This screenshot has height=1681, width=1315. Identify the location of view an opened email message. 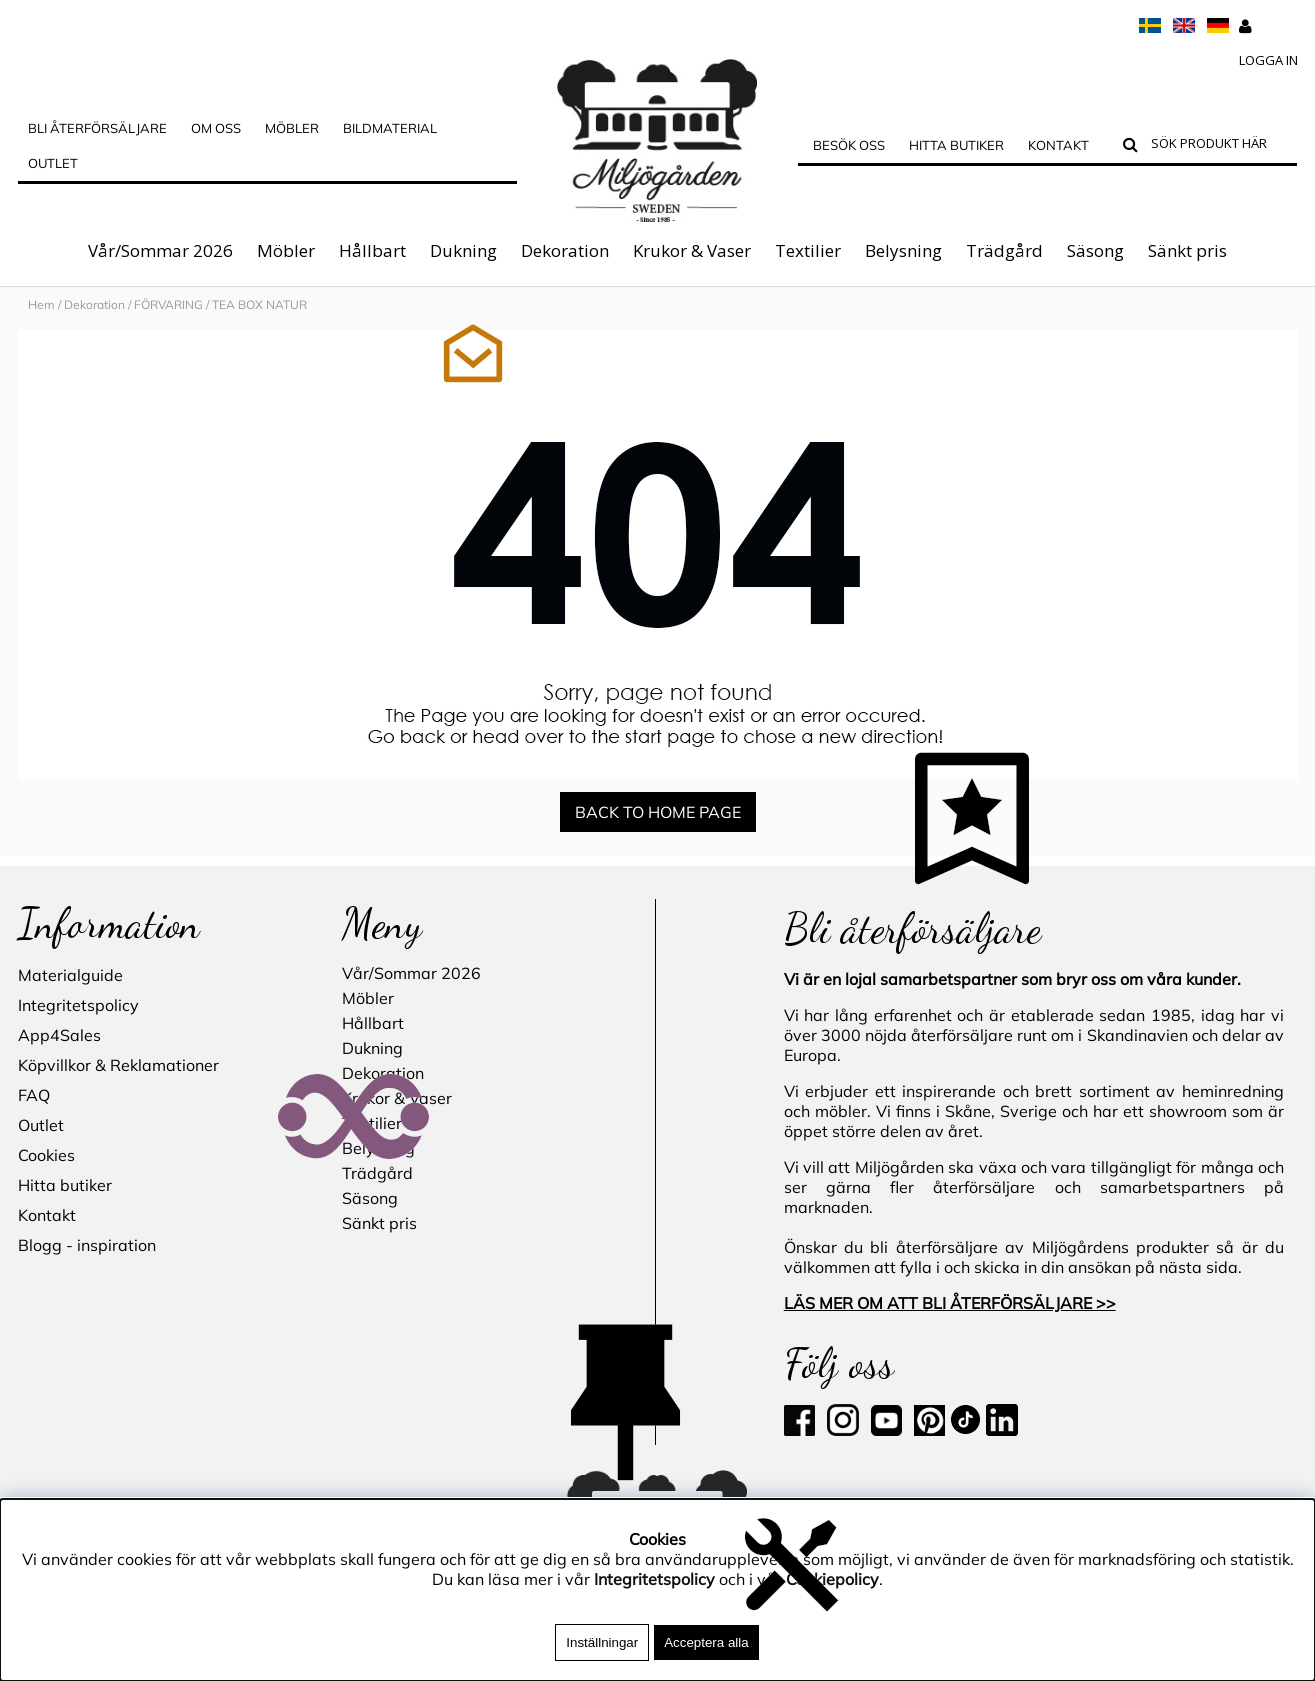
(473, 356).